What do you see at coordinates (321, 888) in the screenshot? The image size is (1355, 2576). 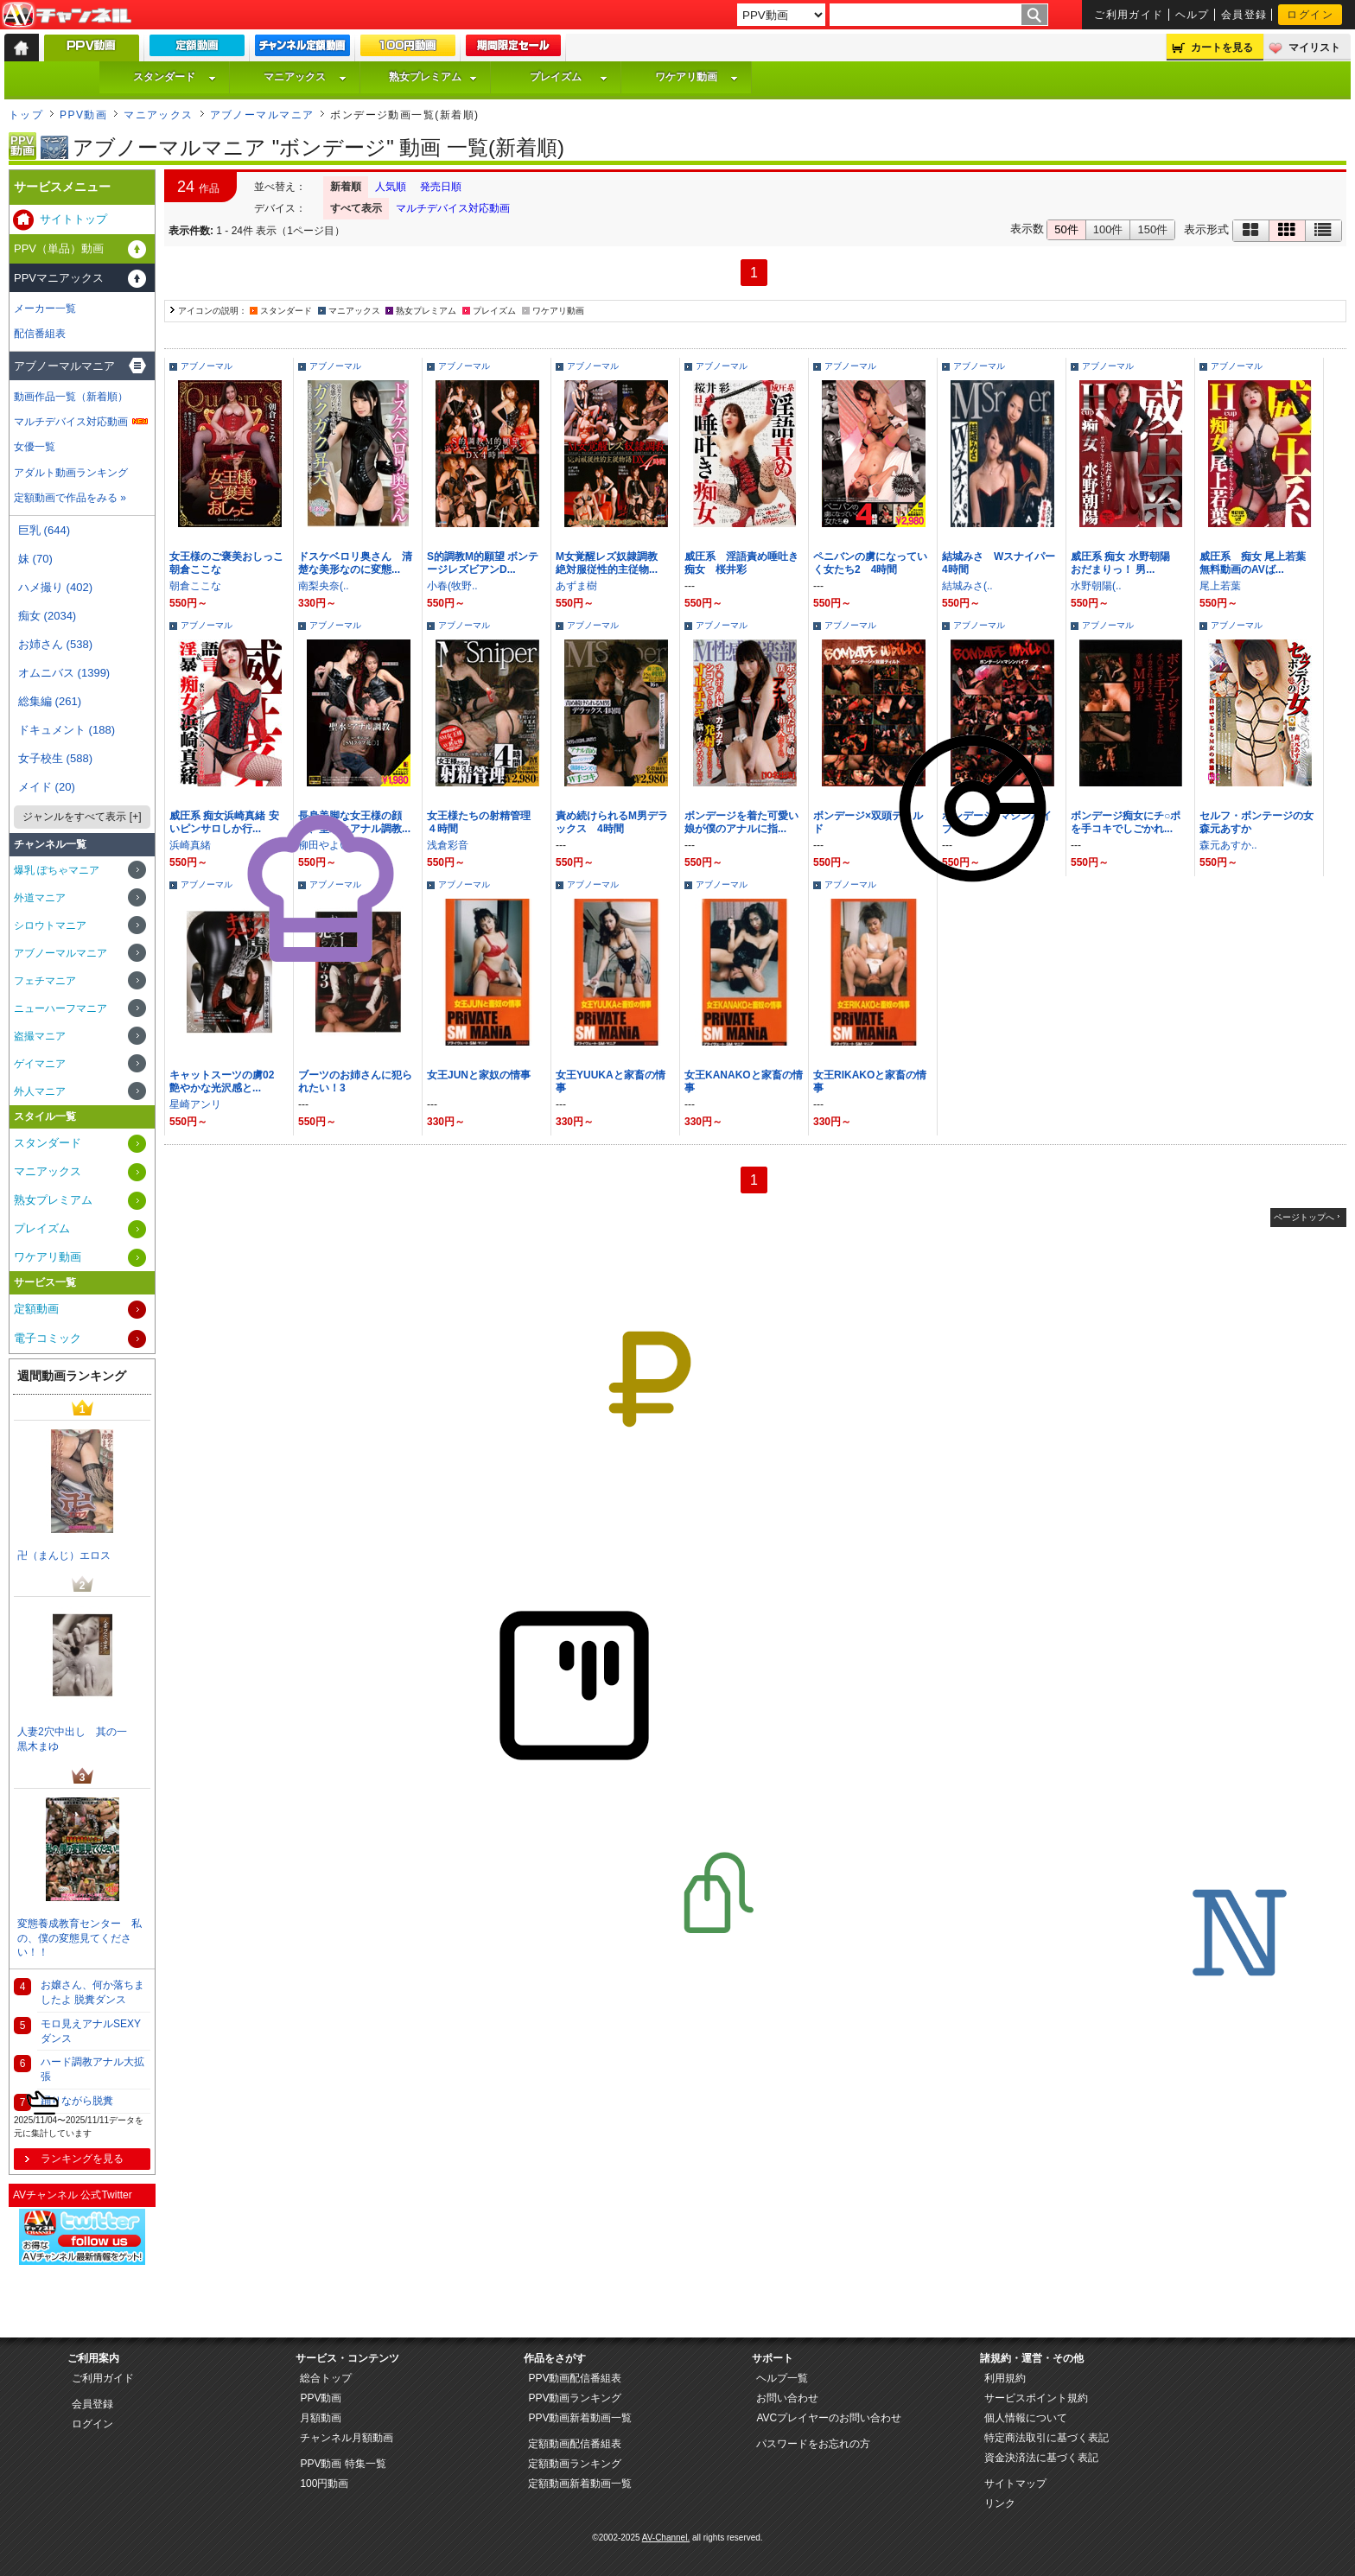 I see `access cooking or recipe features` at bounding box center [321, 888].